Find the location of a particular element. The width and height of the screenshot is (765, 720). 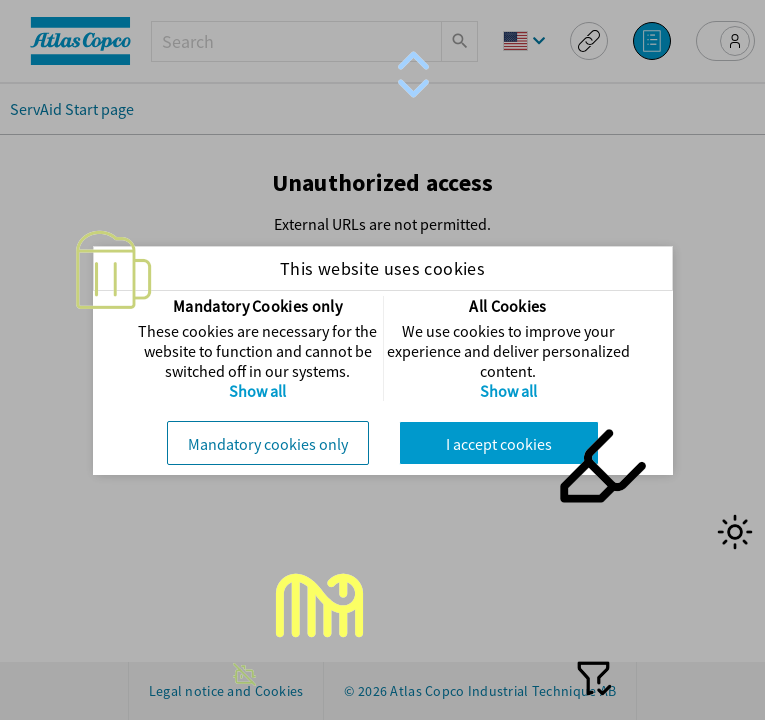

access amusement park or theme park information is located at coordinates (319, 605).